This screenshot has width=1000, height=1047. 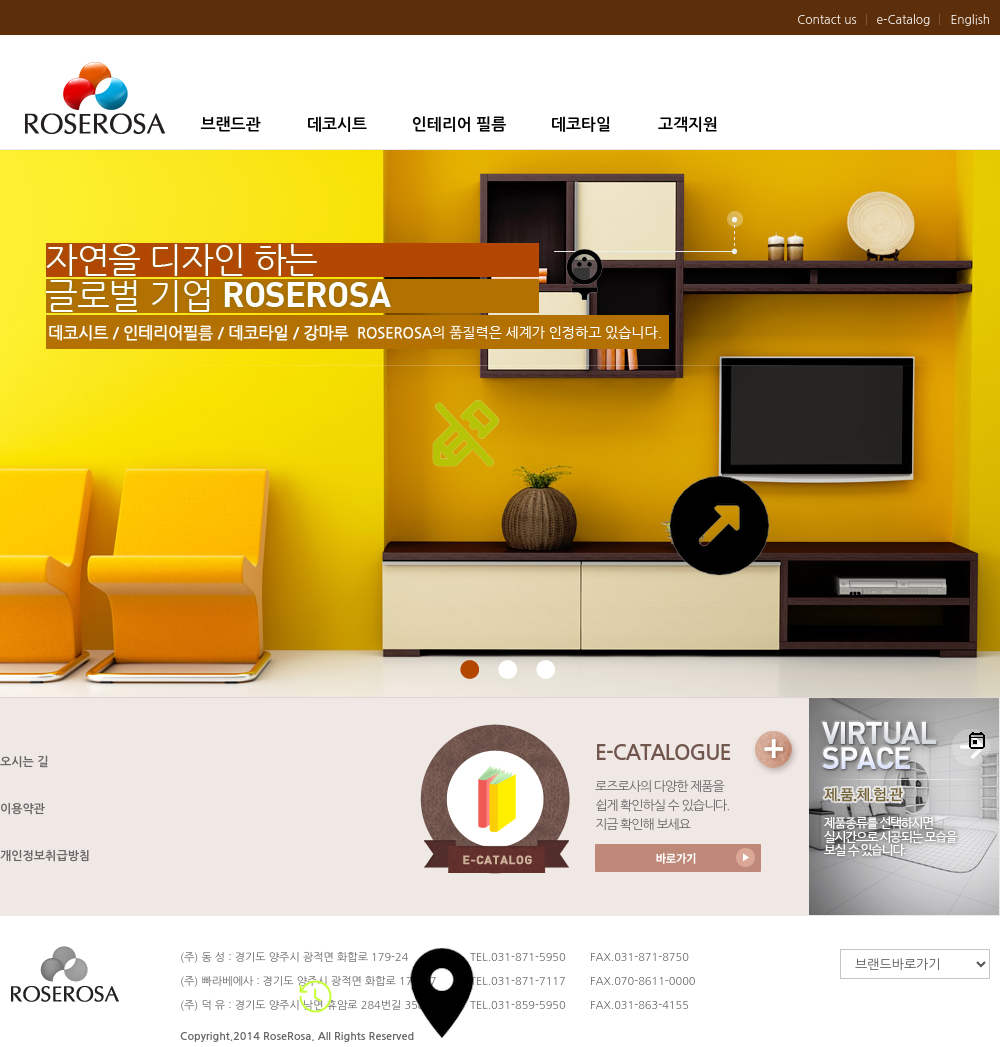 I want to click on view today's date or events, so click(x=977, y=741).